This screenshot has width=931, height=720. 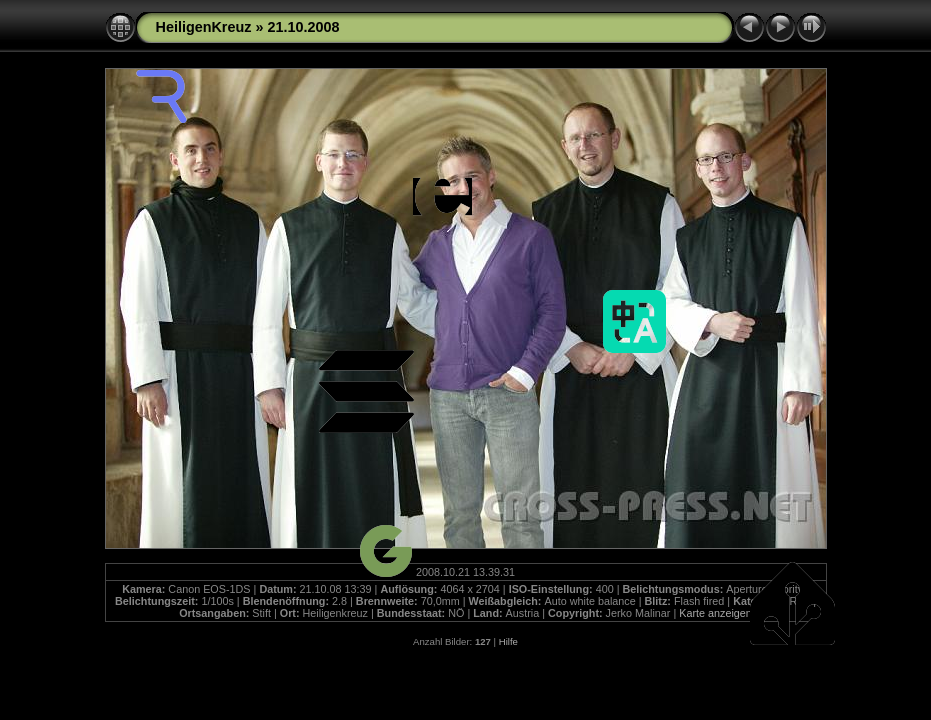 What do you see at coordinates (161, 96) in the screenshot?
I see `rive animation platform logo` at bounding box center [161, 96].